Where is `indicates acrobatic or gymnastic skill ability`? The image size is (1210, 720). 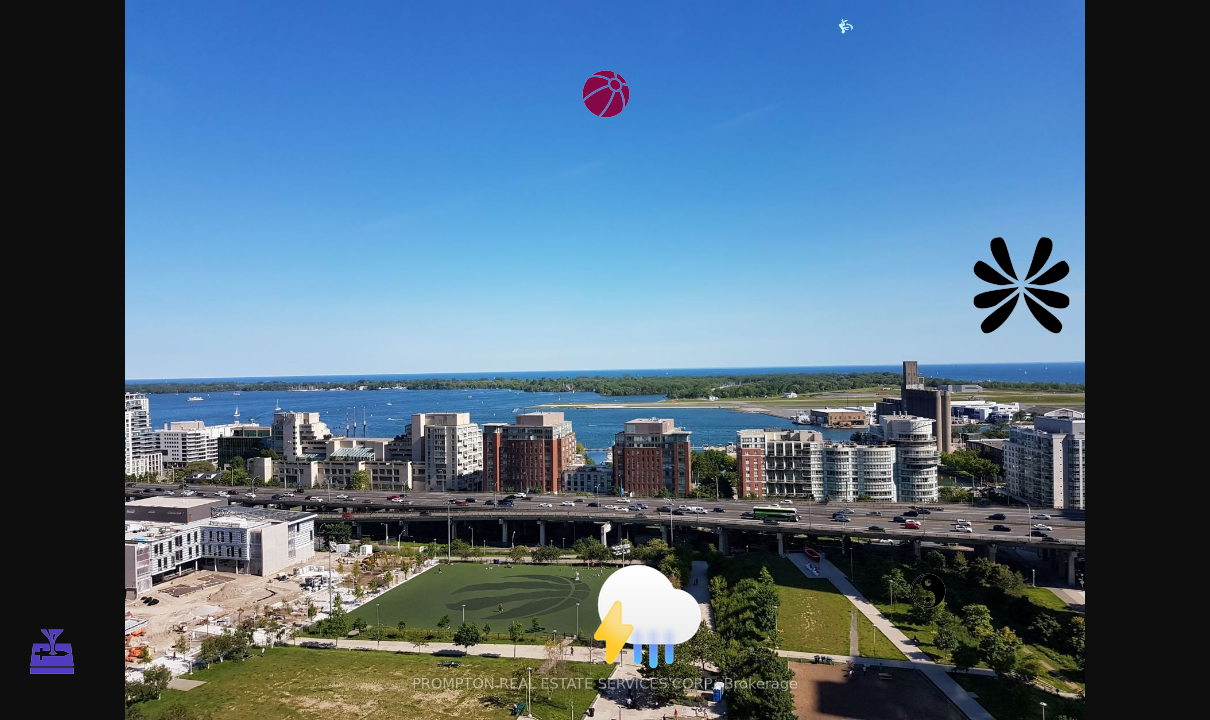
indicates acrobatic or gymnastic skill ability is located at coordinates (846, 26).